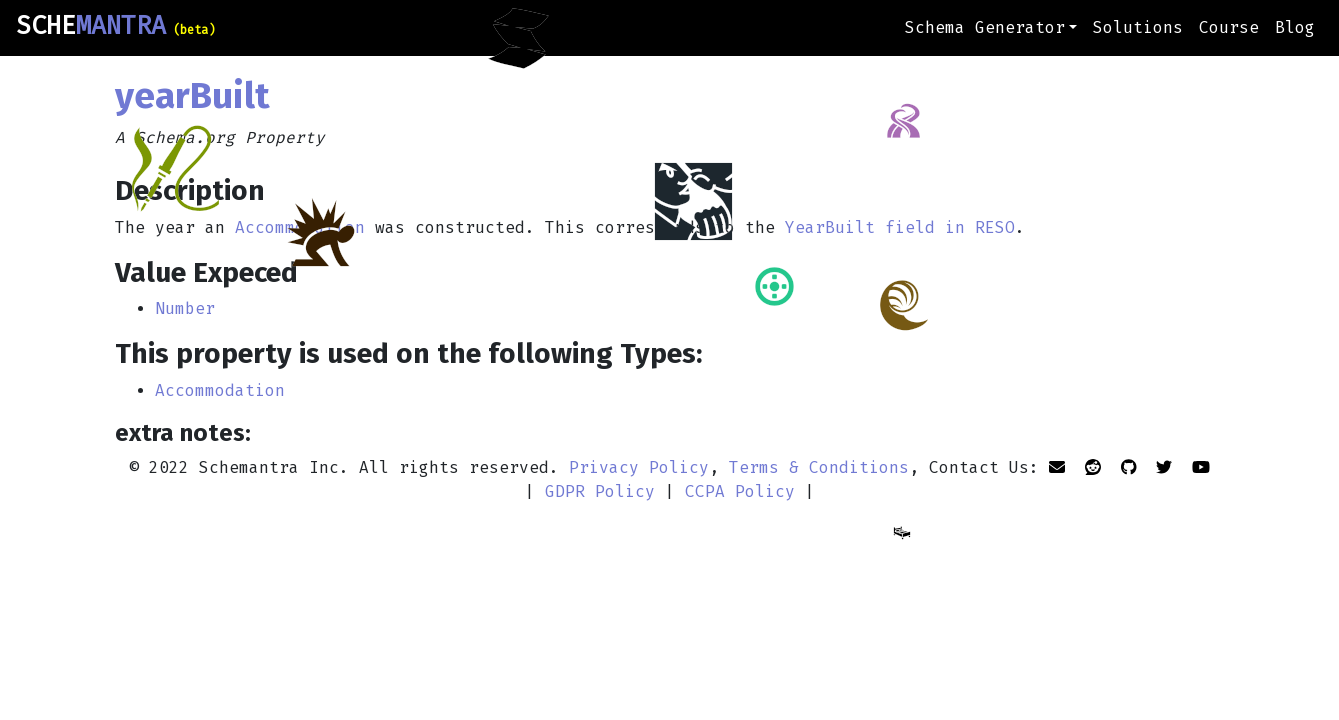 This screenshot has height=720, width=1339. I want to click on view internal horn anatomy or structure, so click(903, 305).